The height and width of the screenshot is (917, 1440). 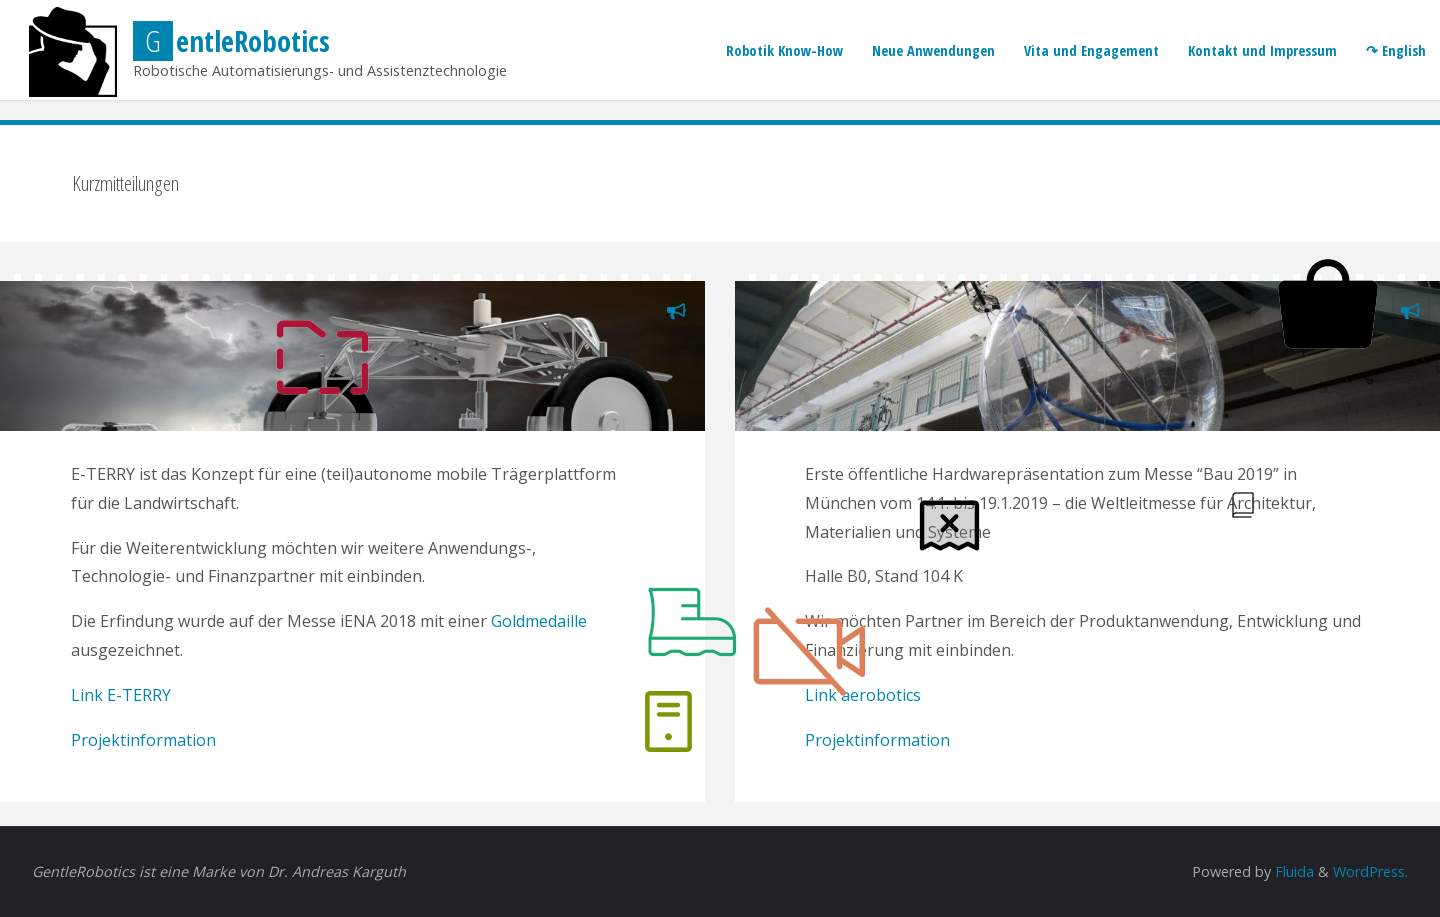 I want to click on create a new folder, so click(x=322, y=355).